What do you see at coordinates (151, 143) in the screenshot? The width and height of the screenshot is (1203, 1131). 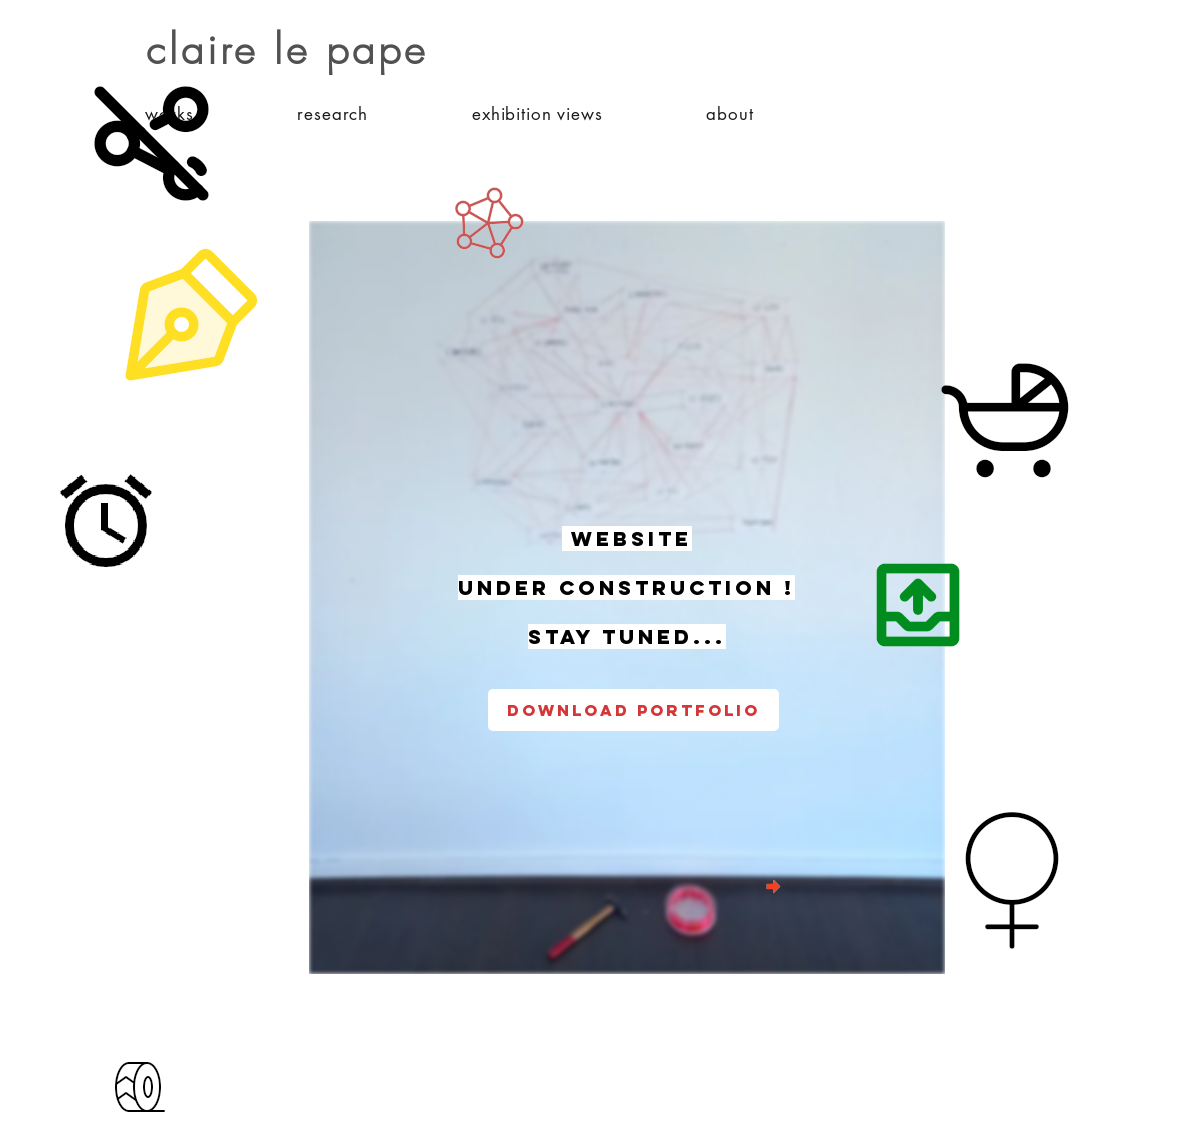 I see `sharing is disabled or unavailable` at bounding box center [151, 143].